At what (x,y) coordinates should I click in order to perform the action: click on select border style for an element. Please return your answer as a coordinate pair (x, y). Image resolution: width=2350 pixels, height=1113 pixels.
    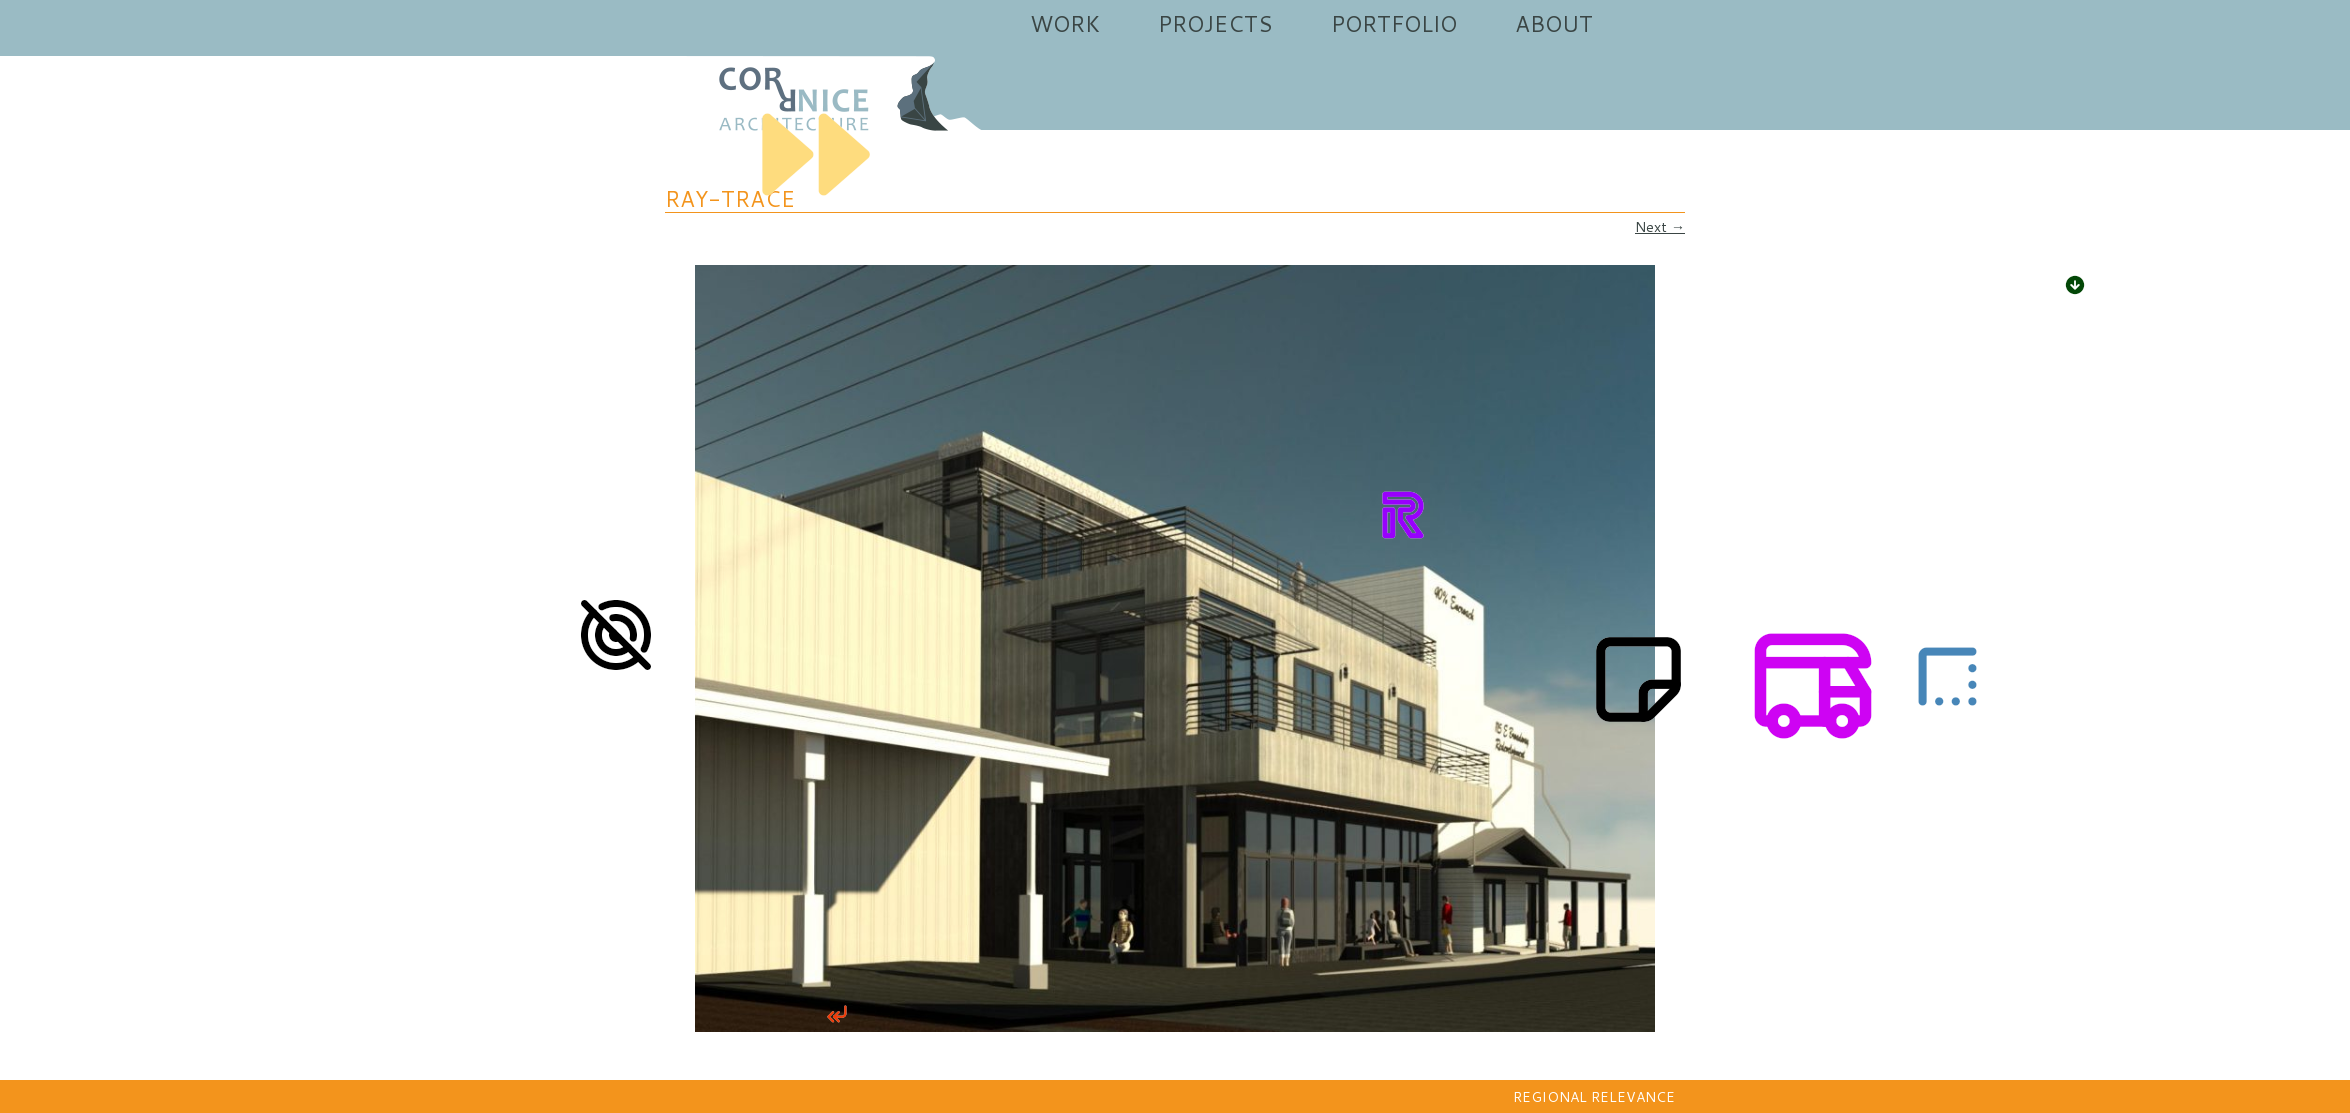
    Looking at the image, I should click on (1947, 676).